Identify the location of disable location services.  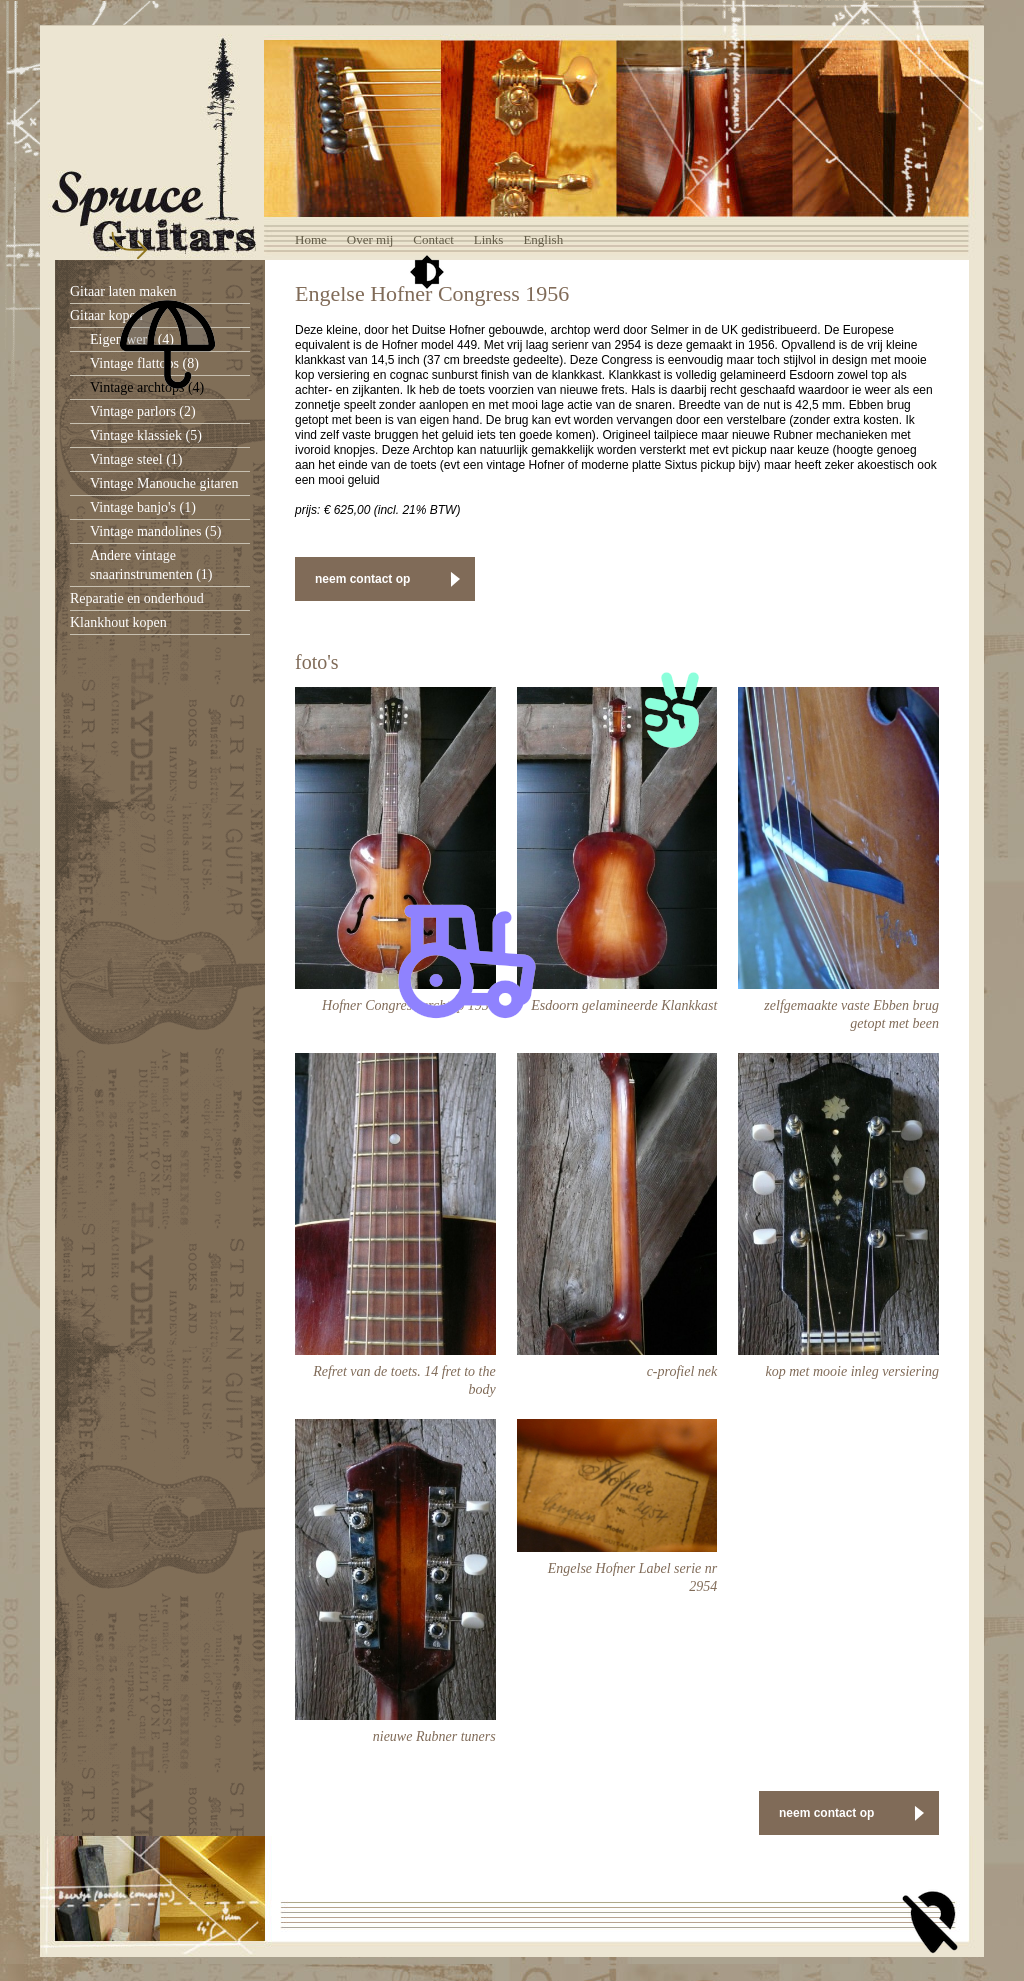
(933, 1923).